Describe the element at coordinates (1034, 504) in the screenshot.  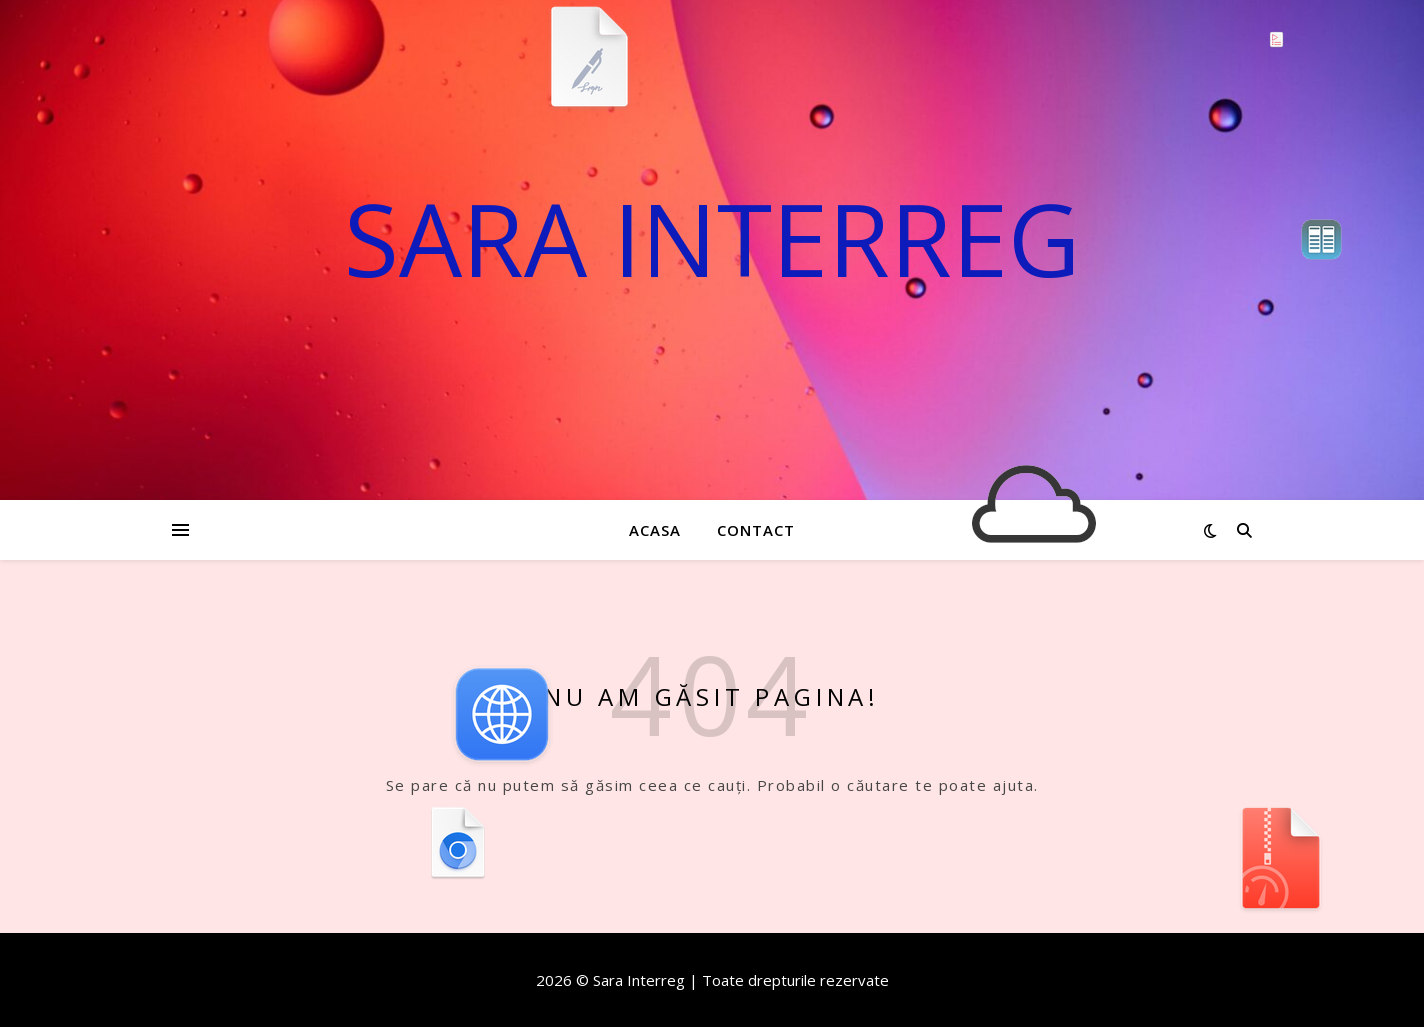
I see `access cloud storage or sync settings` at that location.